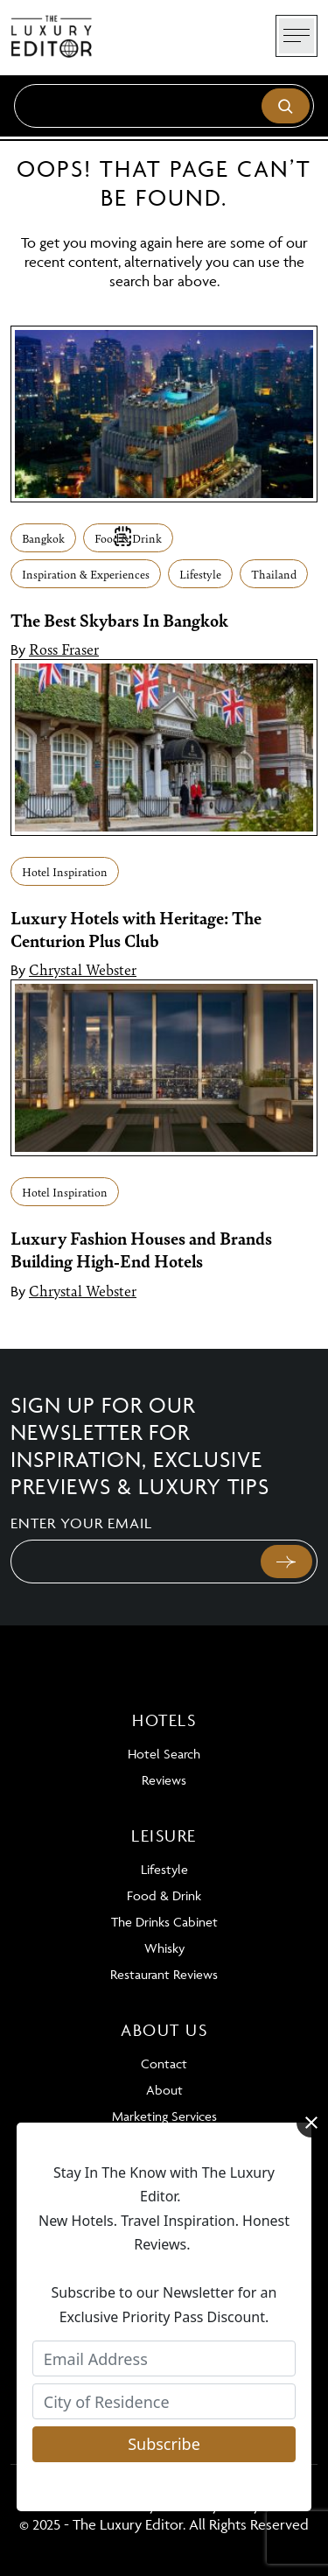 This screenshot has height=2576, width=328. Describe the element at coordinates (120, 1458) in the screenshot. I see `indicates all items have been completed or verified` at that location.